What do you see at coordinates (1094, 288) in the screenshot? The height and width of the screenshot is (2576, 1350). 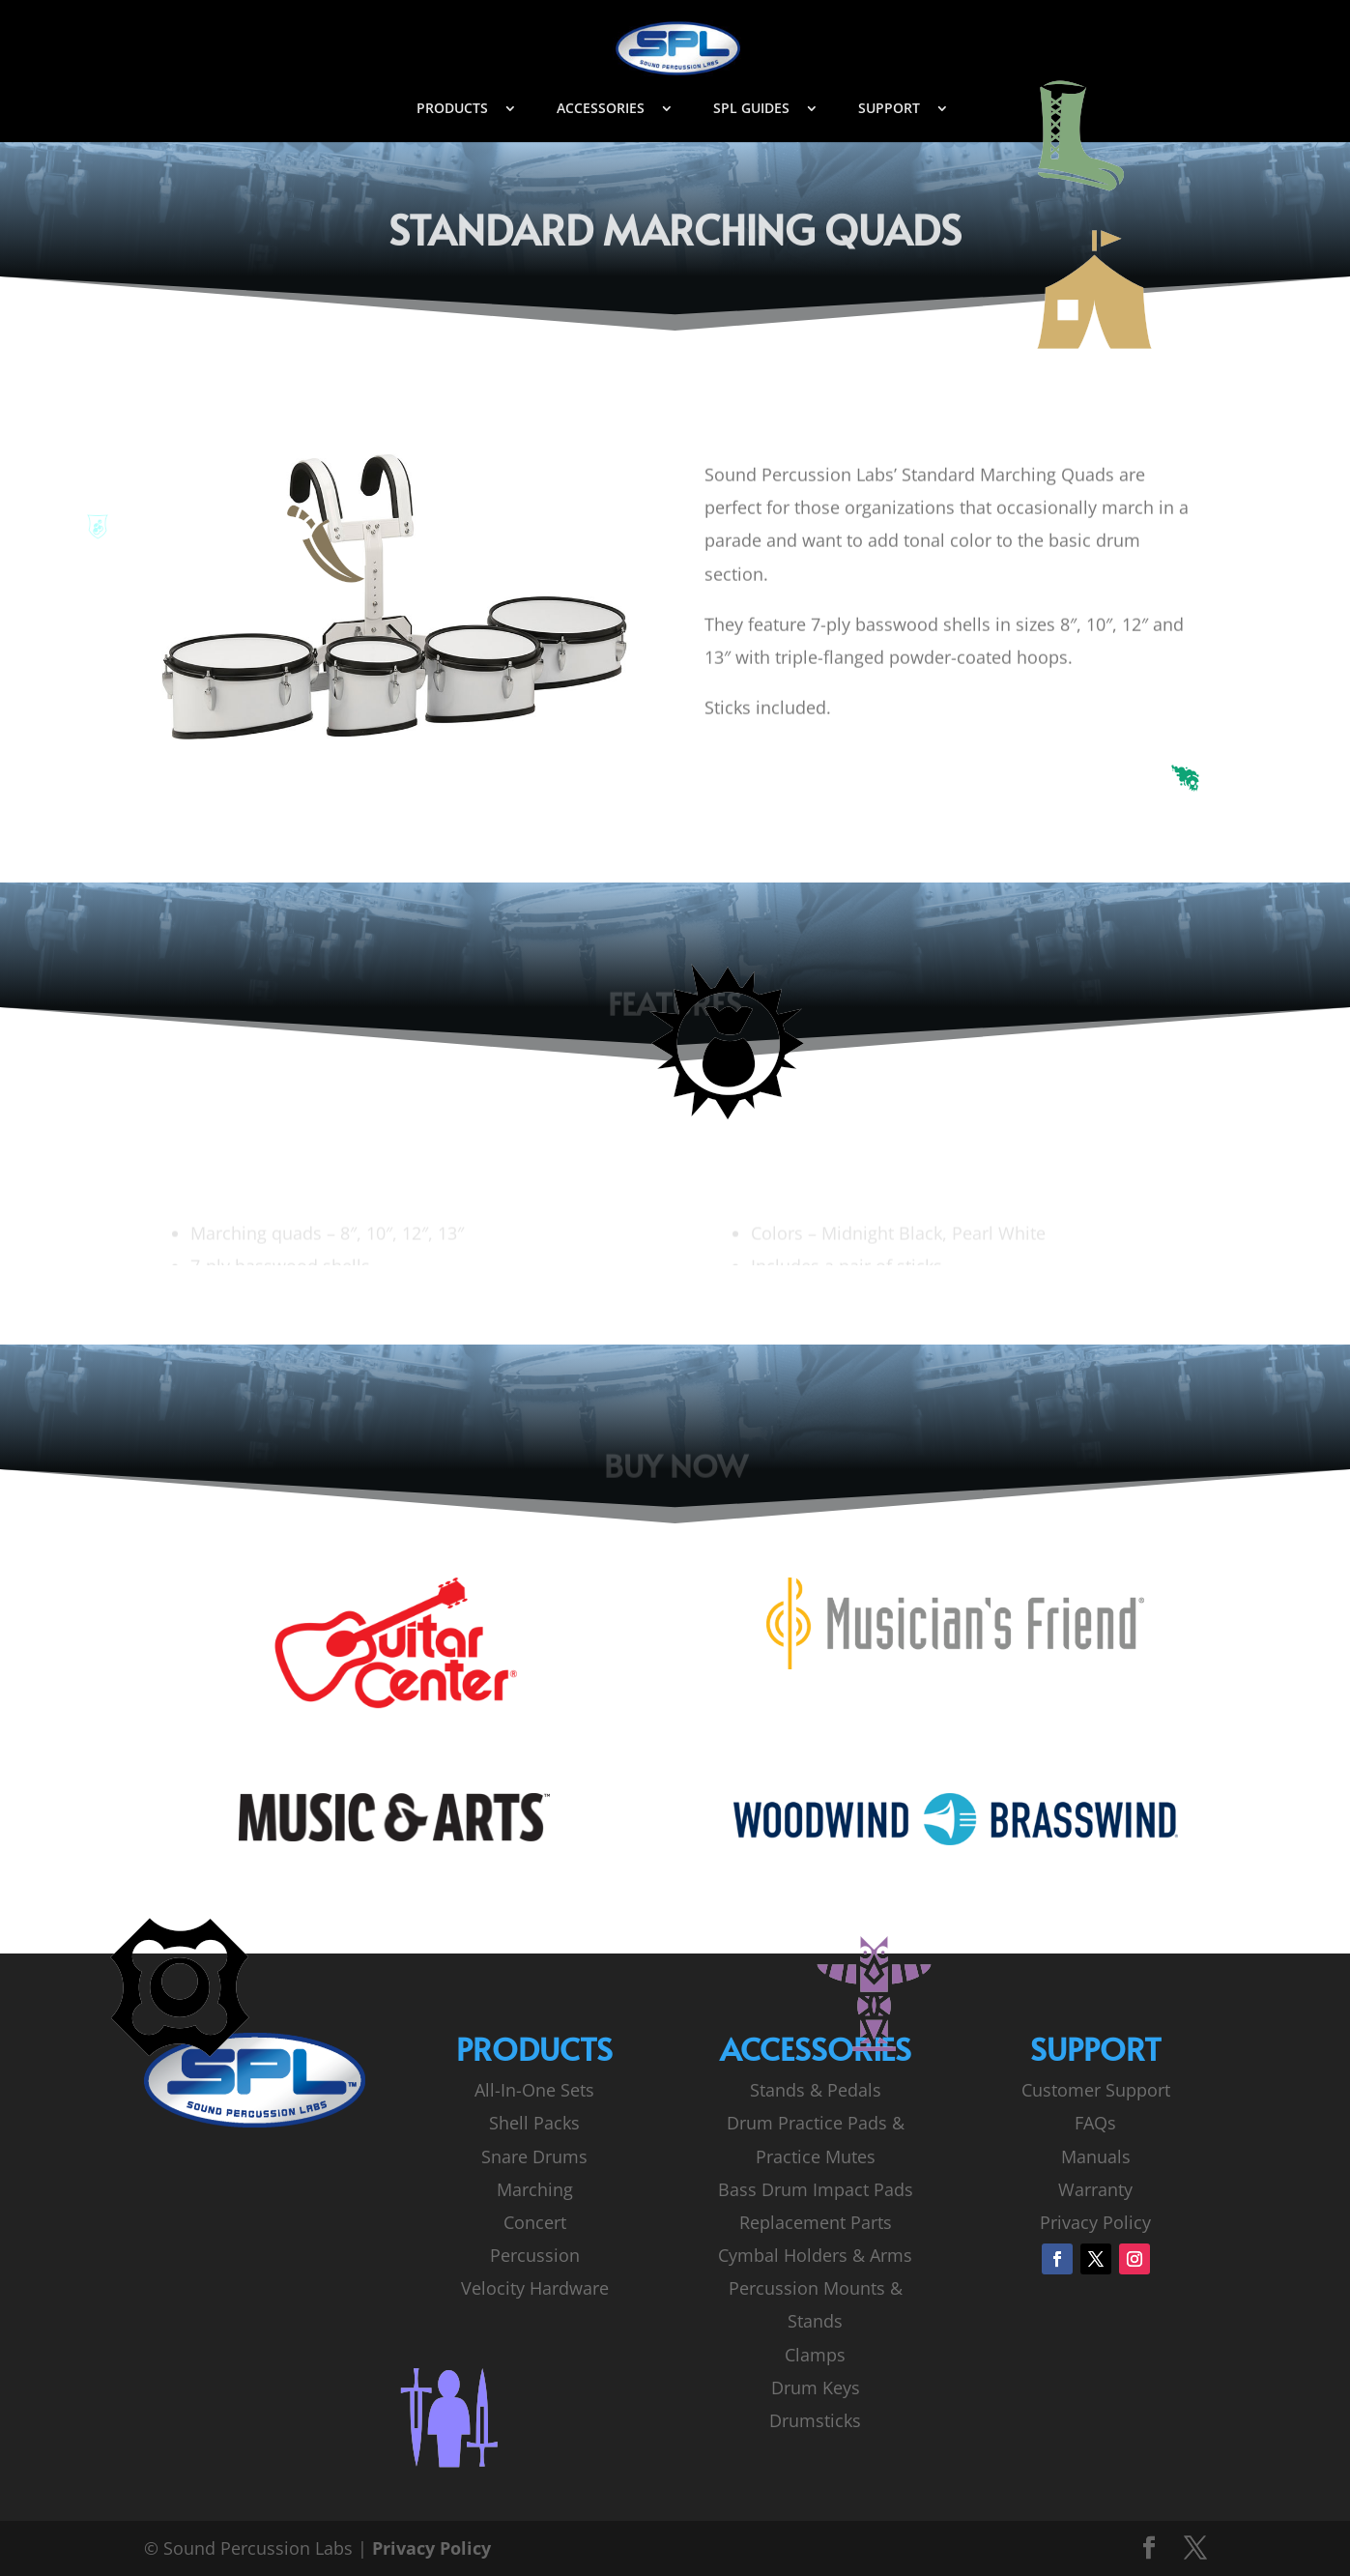 I see `access military camp or barracks in game` at bounding box center [1094, 288].